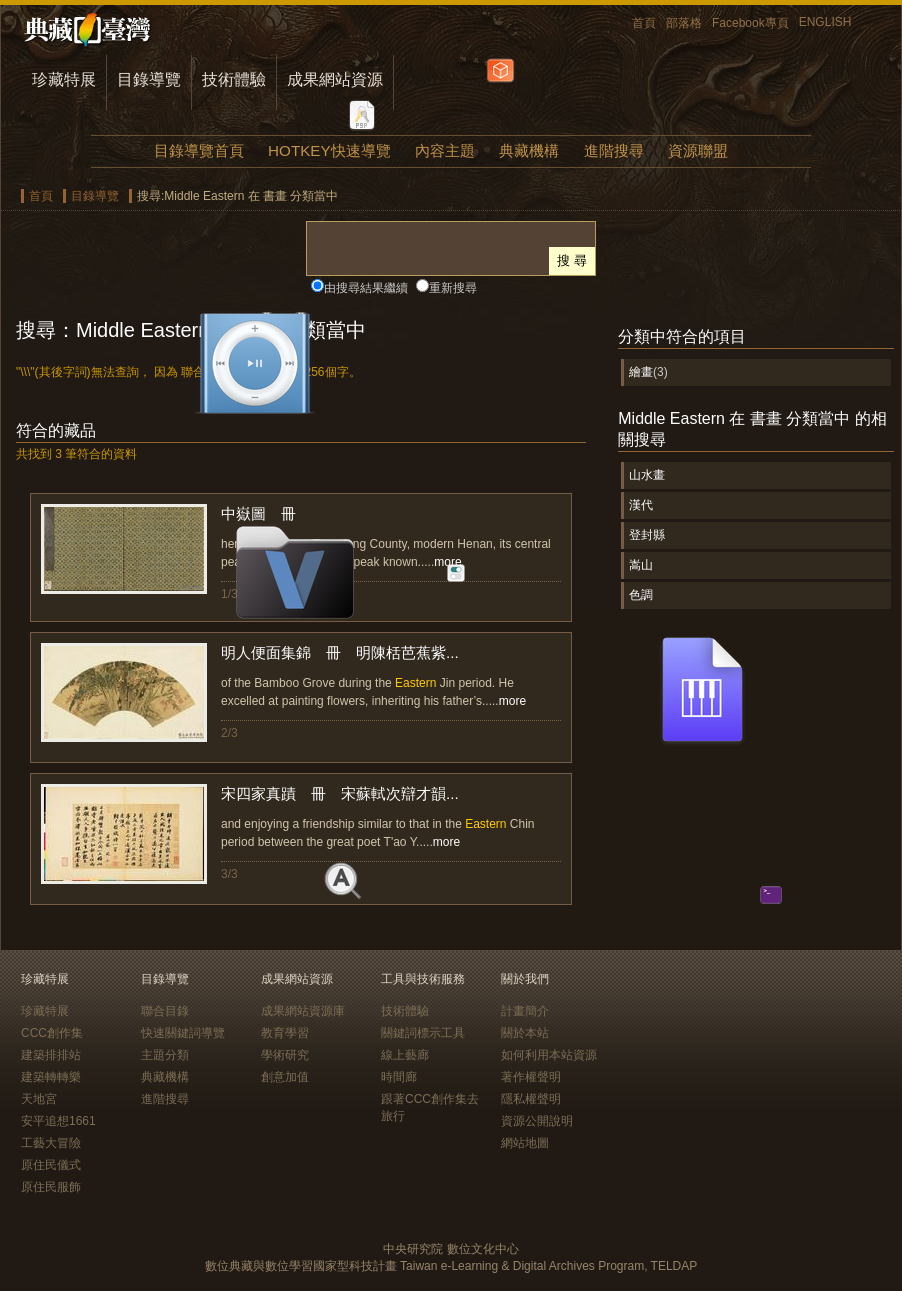 The width and height of the screenshot is (902, 1291). What do you see at coordinates (702, 691) in the screenshot?
I see `a midi audio file` at bounding box center [702, 691].